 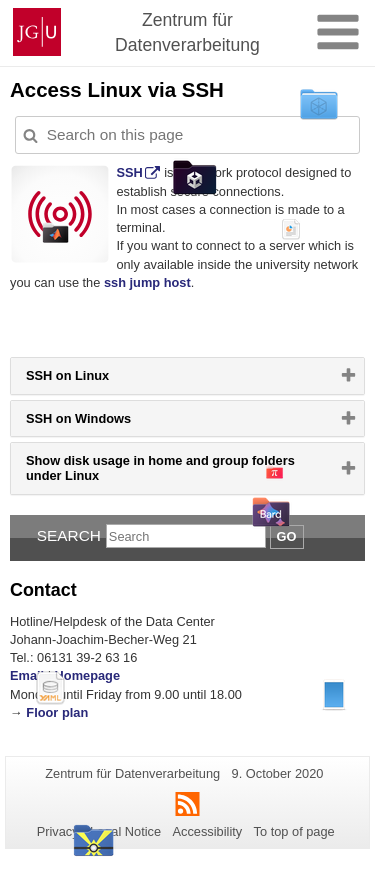 What do you see at coordinates (334, 695) in the screenshot?
I see `iPad device connected to this computer` at bounding box center [334, 695].